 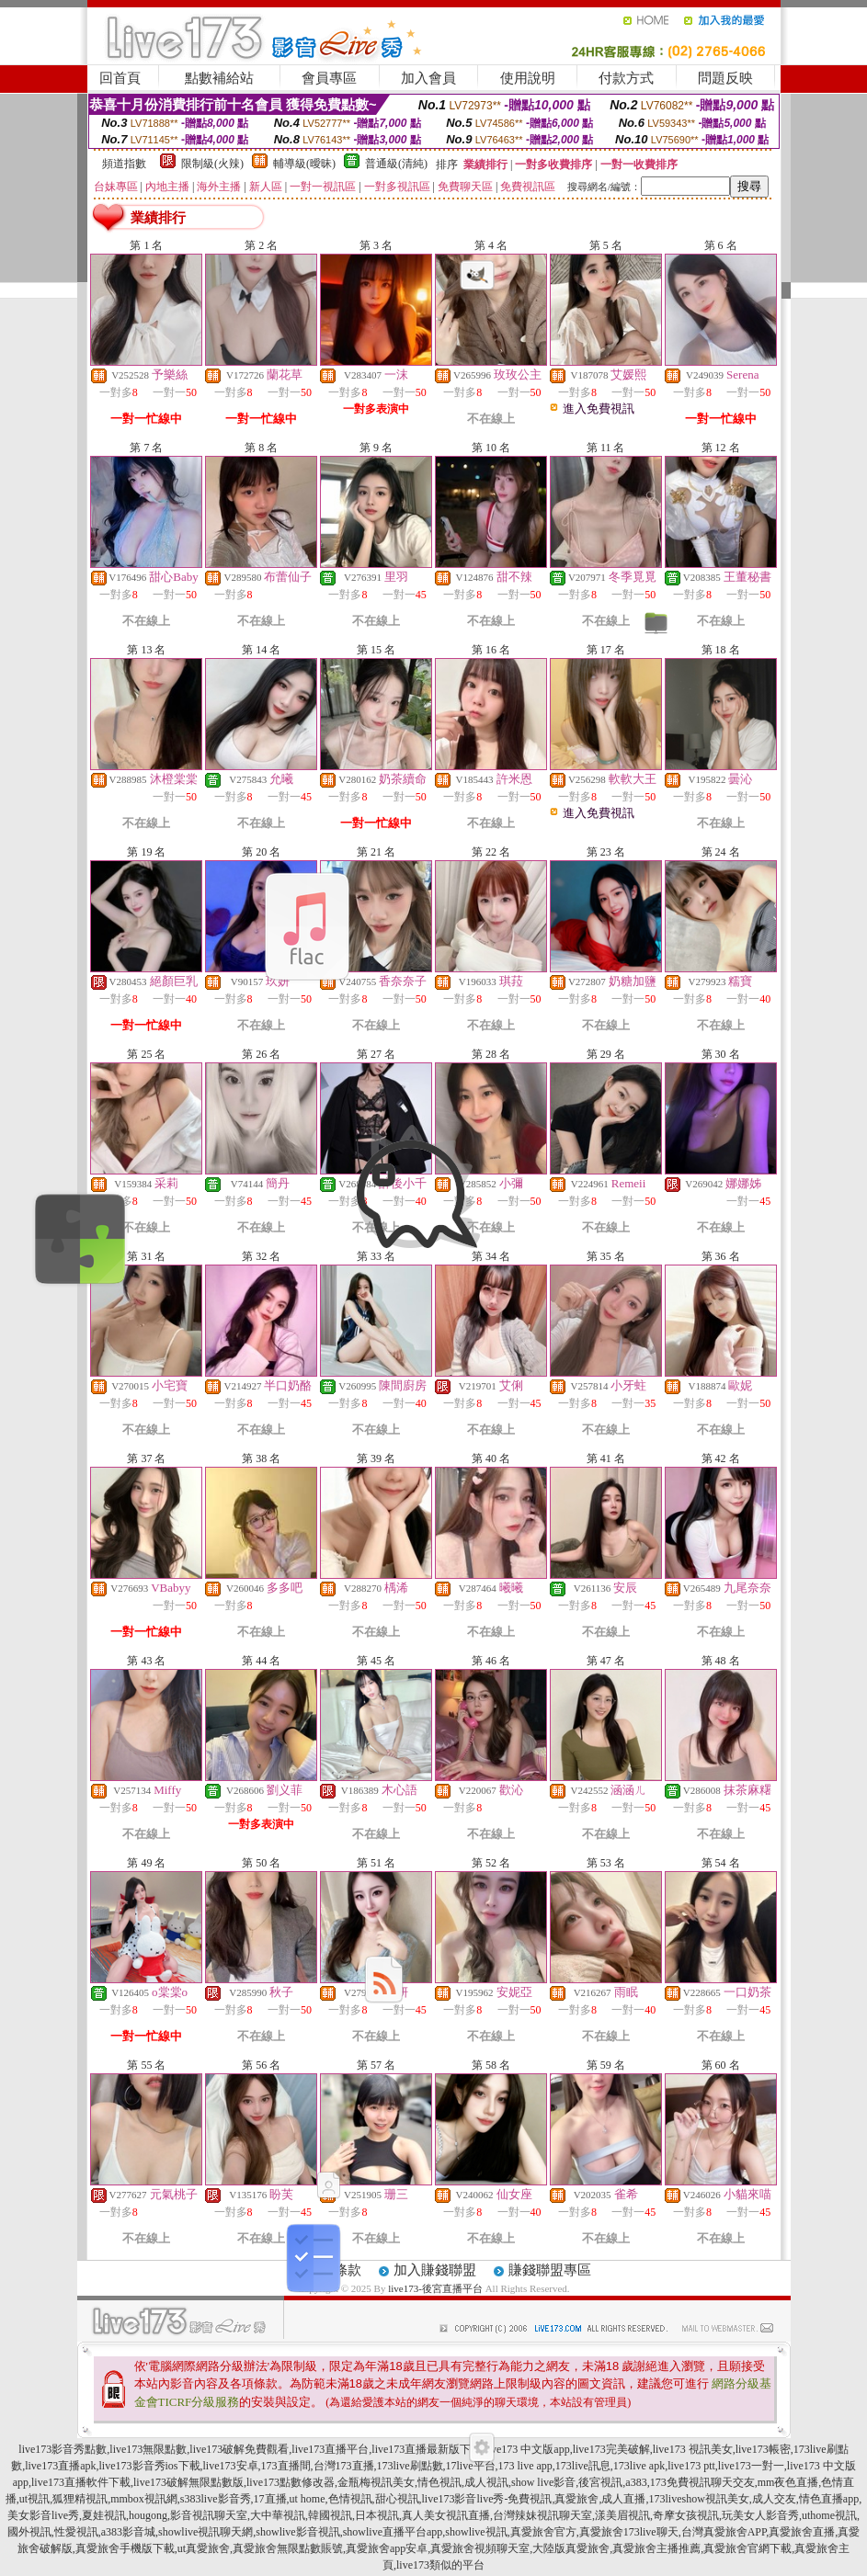 I want to click on open the to-do list app, so click(x=314, y=2258).